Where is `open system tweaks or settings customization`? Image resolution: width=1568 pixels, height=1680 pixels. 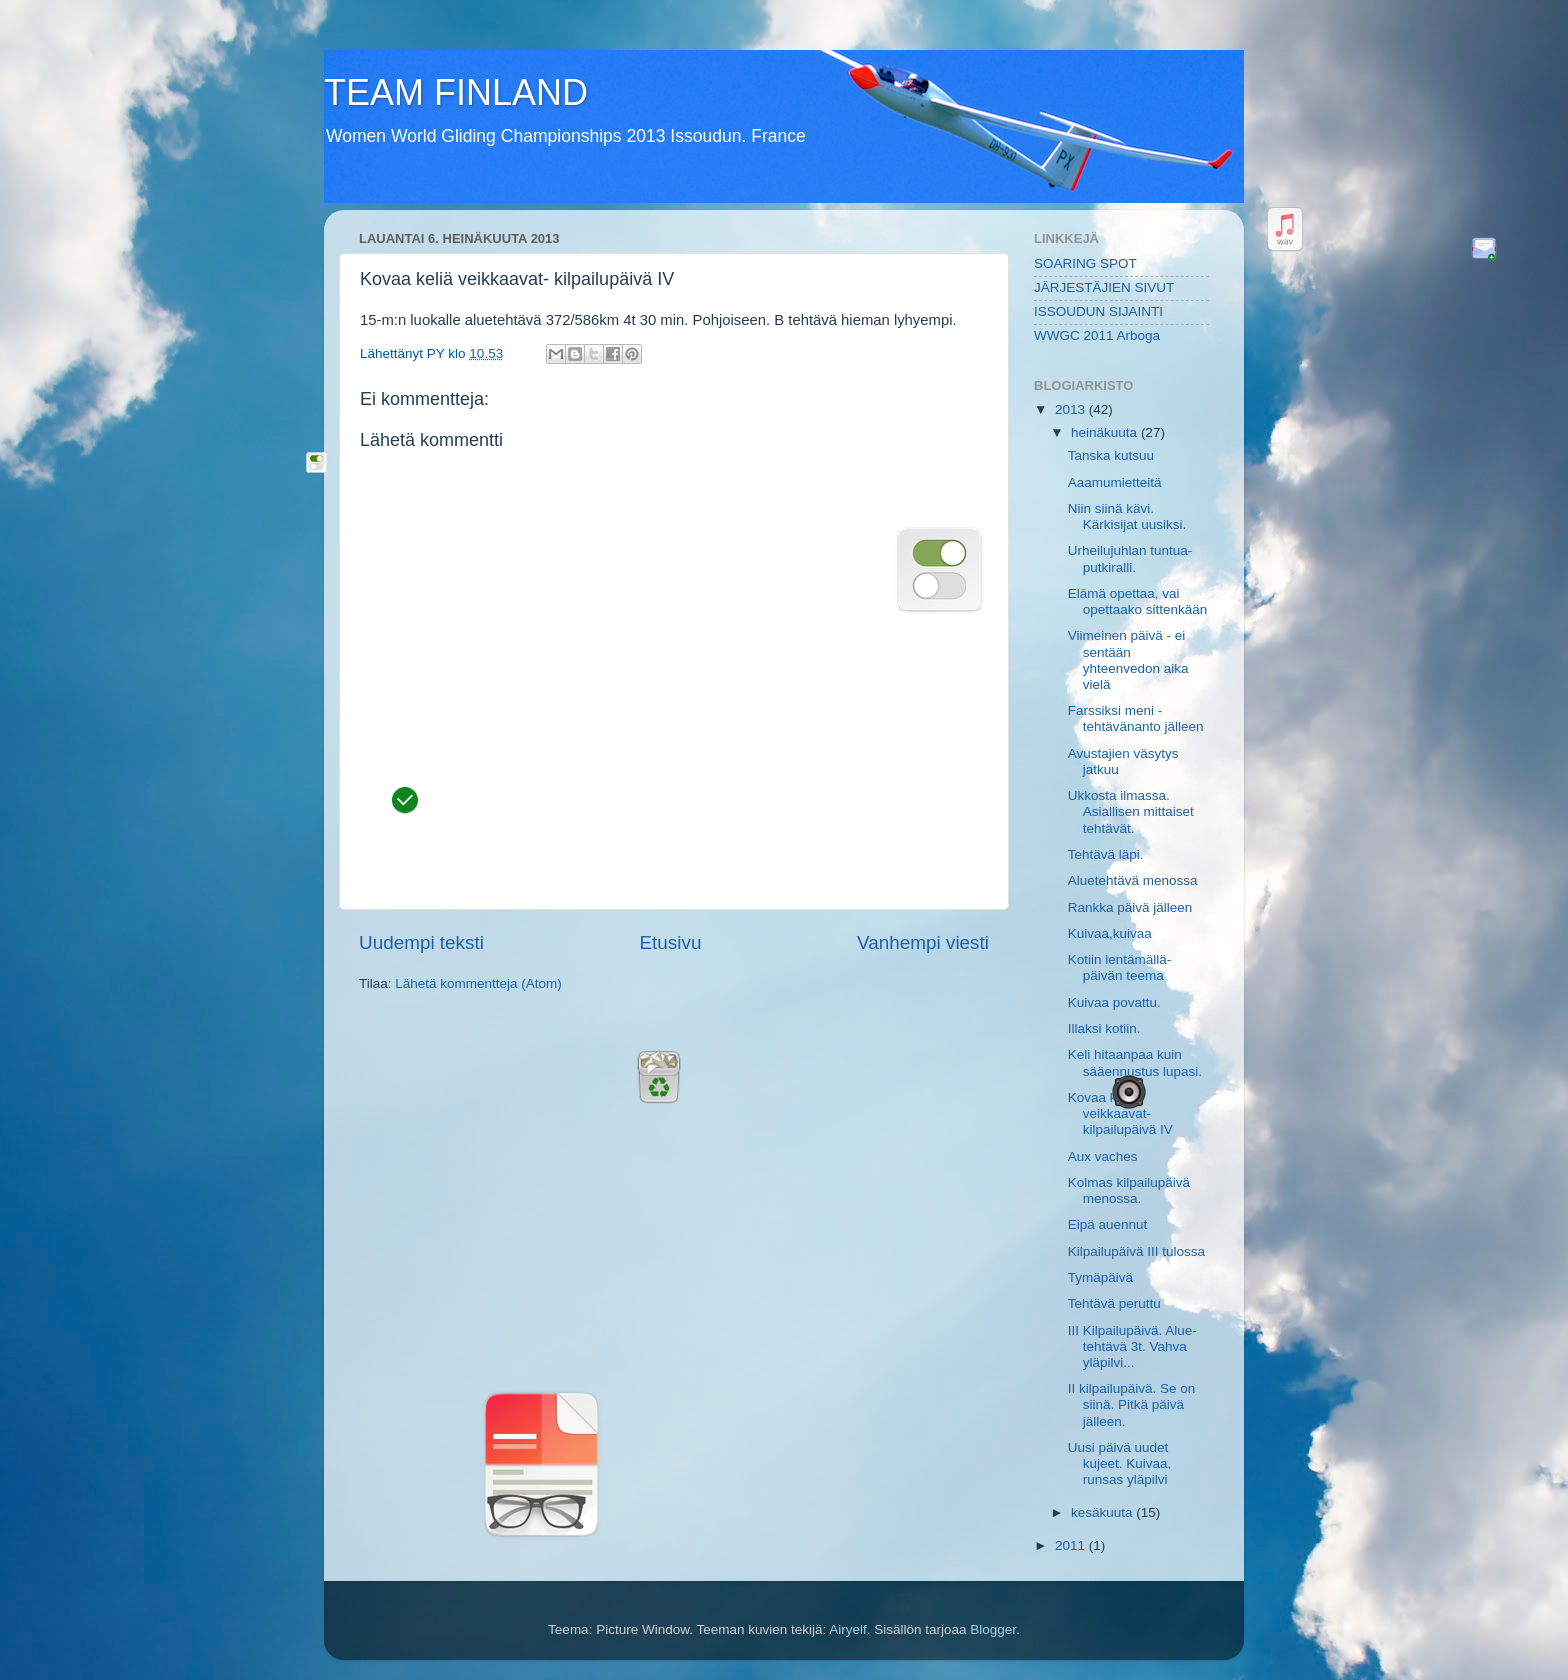 open system tweaks or settings customization is located at coordinates (939, 569).